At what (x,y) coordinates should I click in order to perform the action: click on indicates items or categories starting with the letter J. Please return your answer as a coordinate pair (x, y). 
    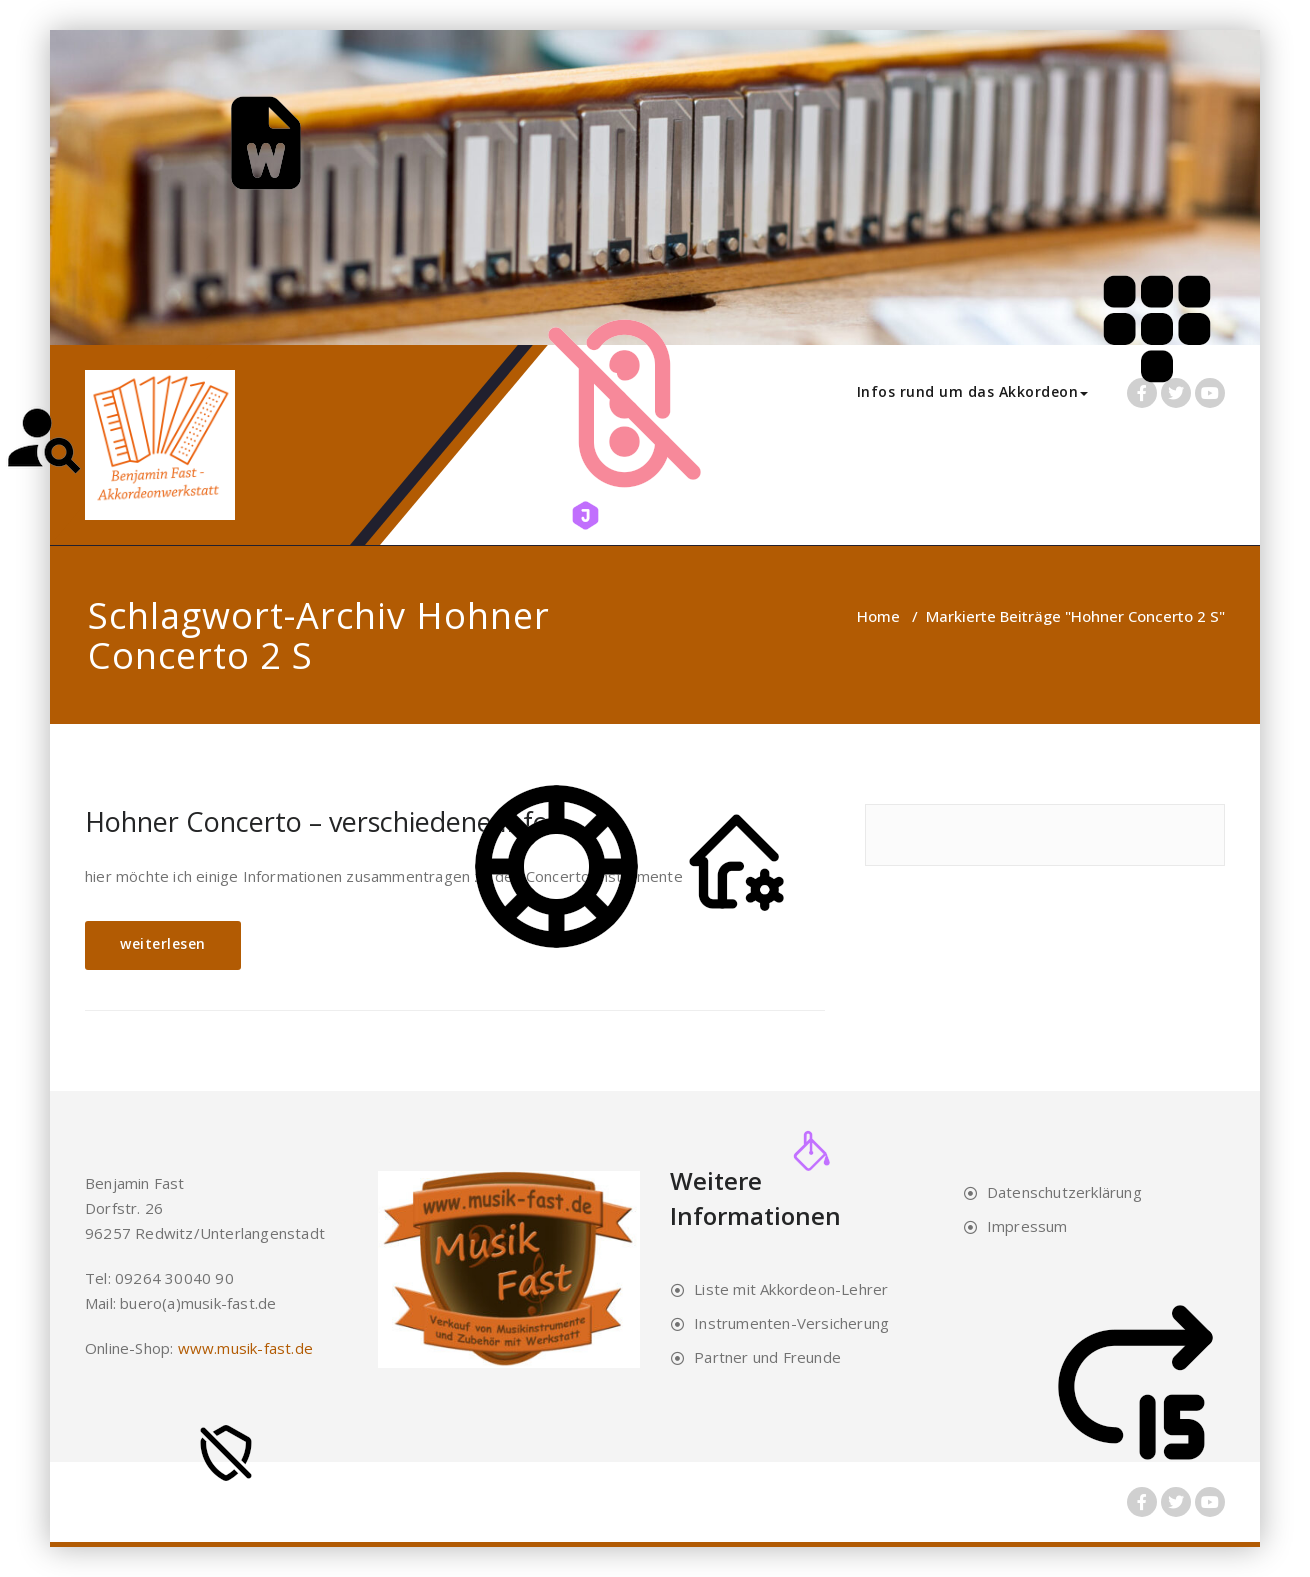
    Looking at the image, I should click on (585, 515).